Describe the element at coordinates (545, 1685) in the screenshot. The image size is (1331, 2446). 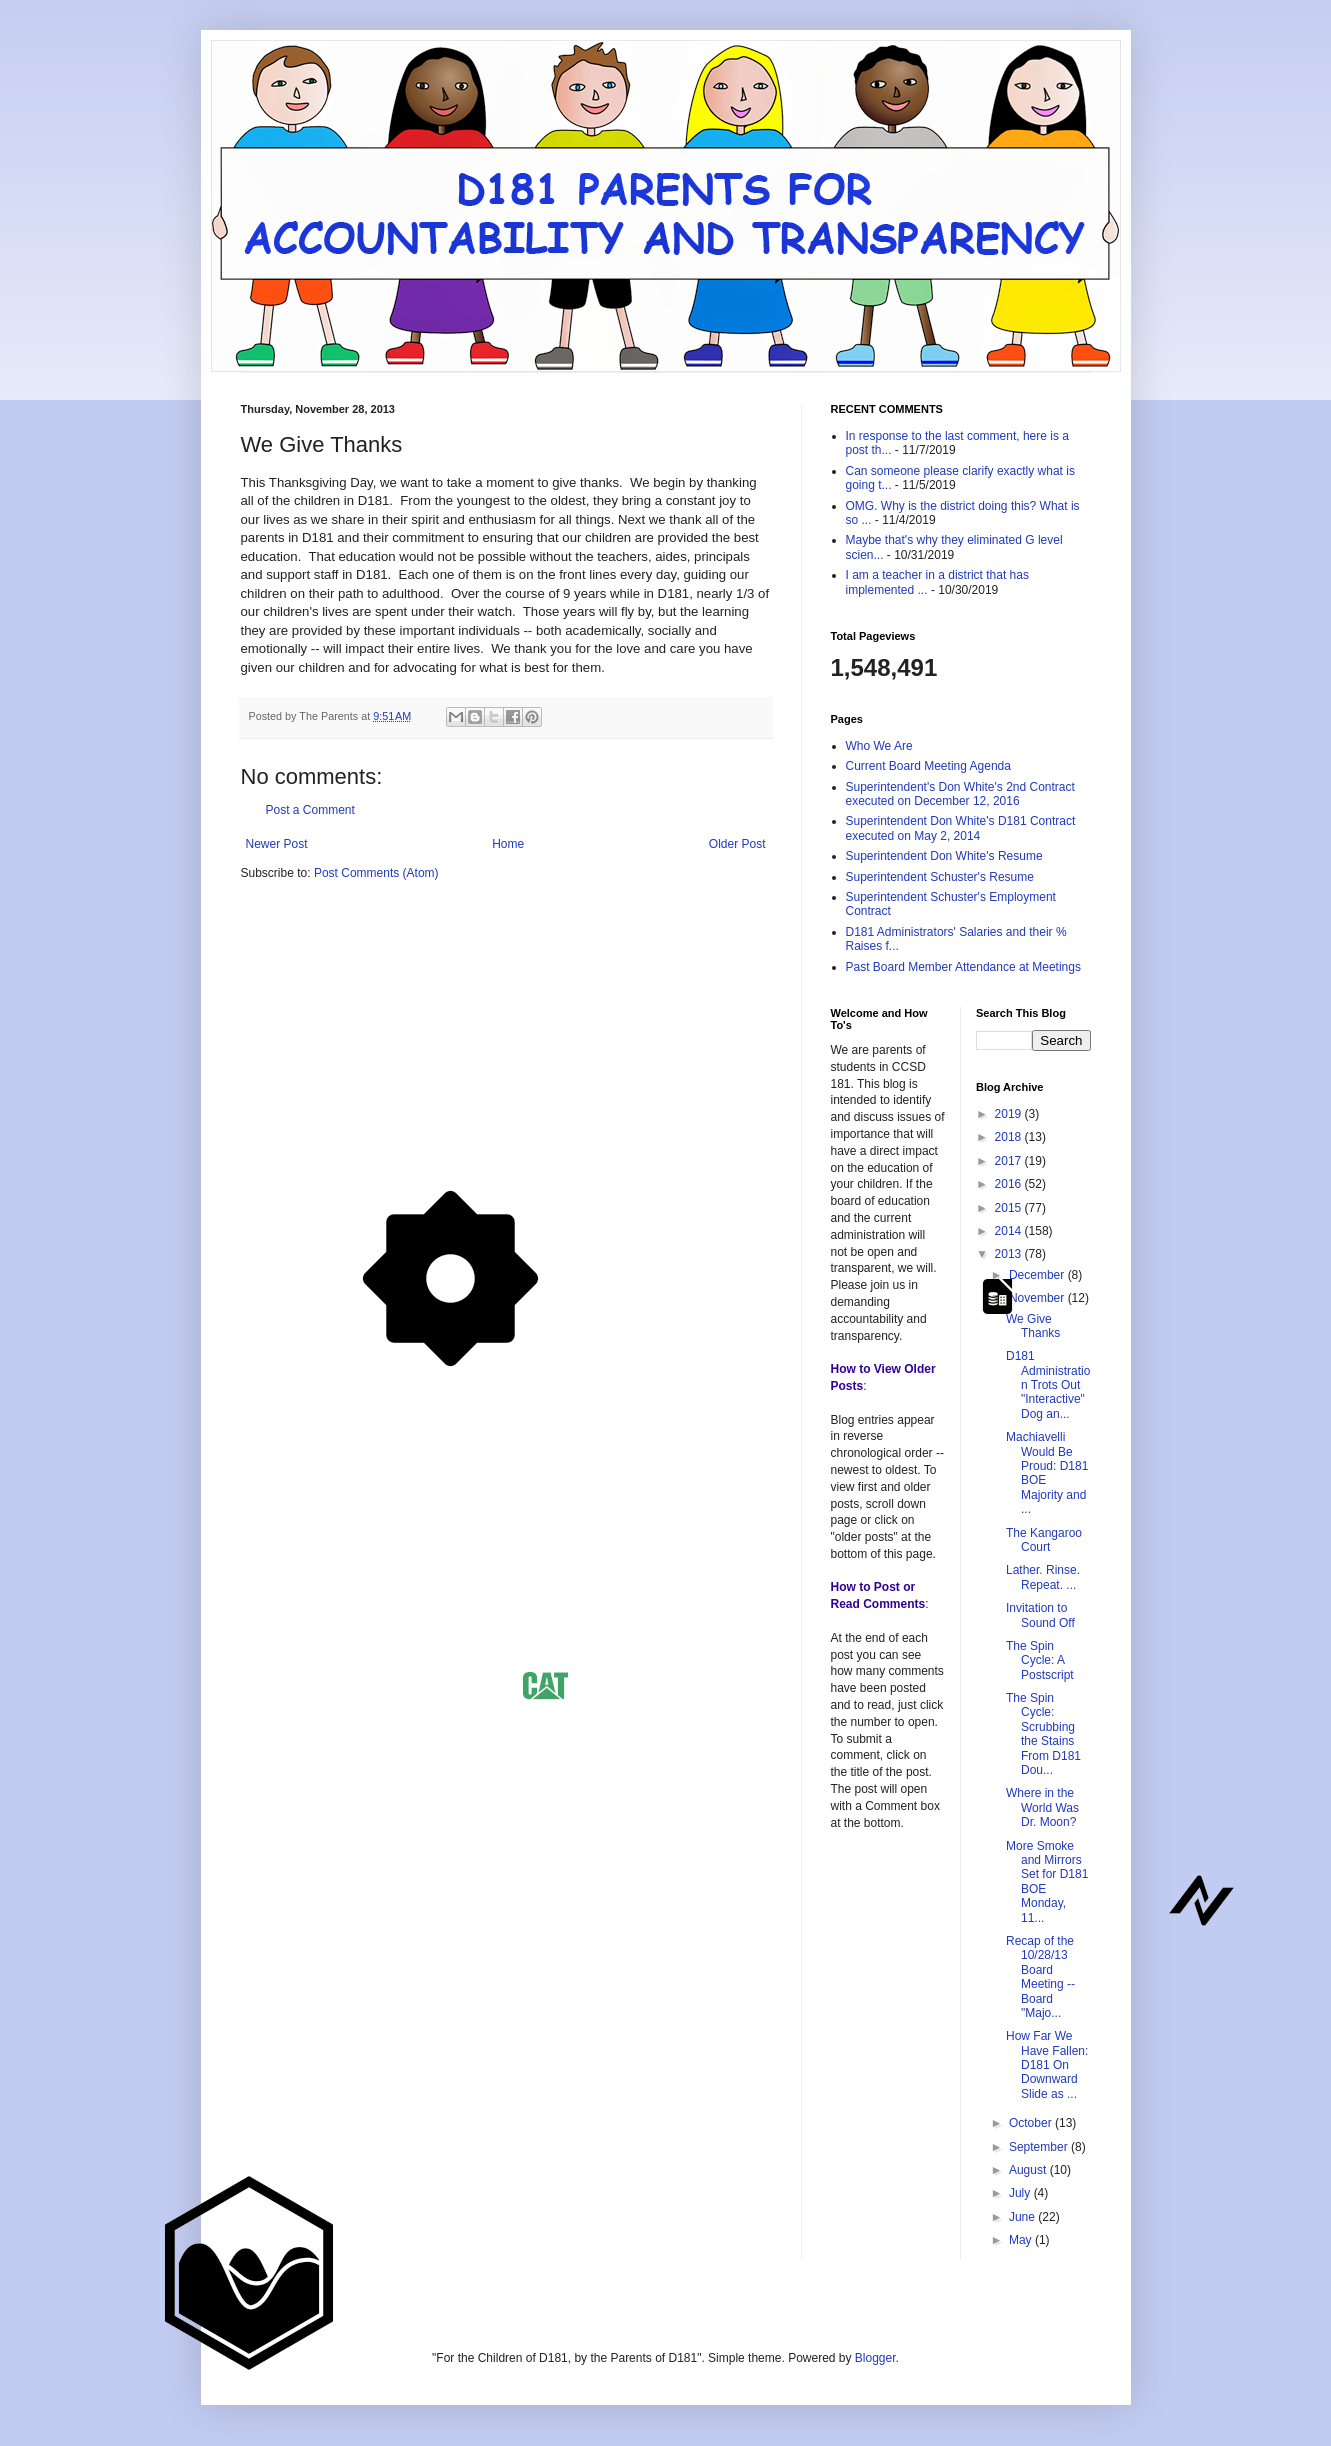
I see `caterpillar inc. company logo` at that location.